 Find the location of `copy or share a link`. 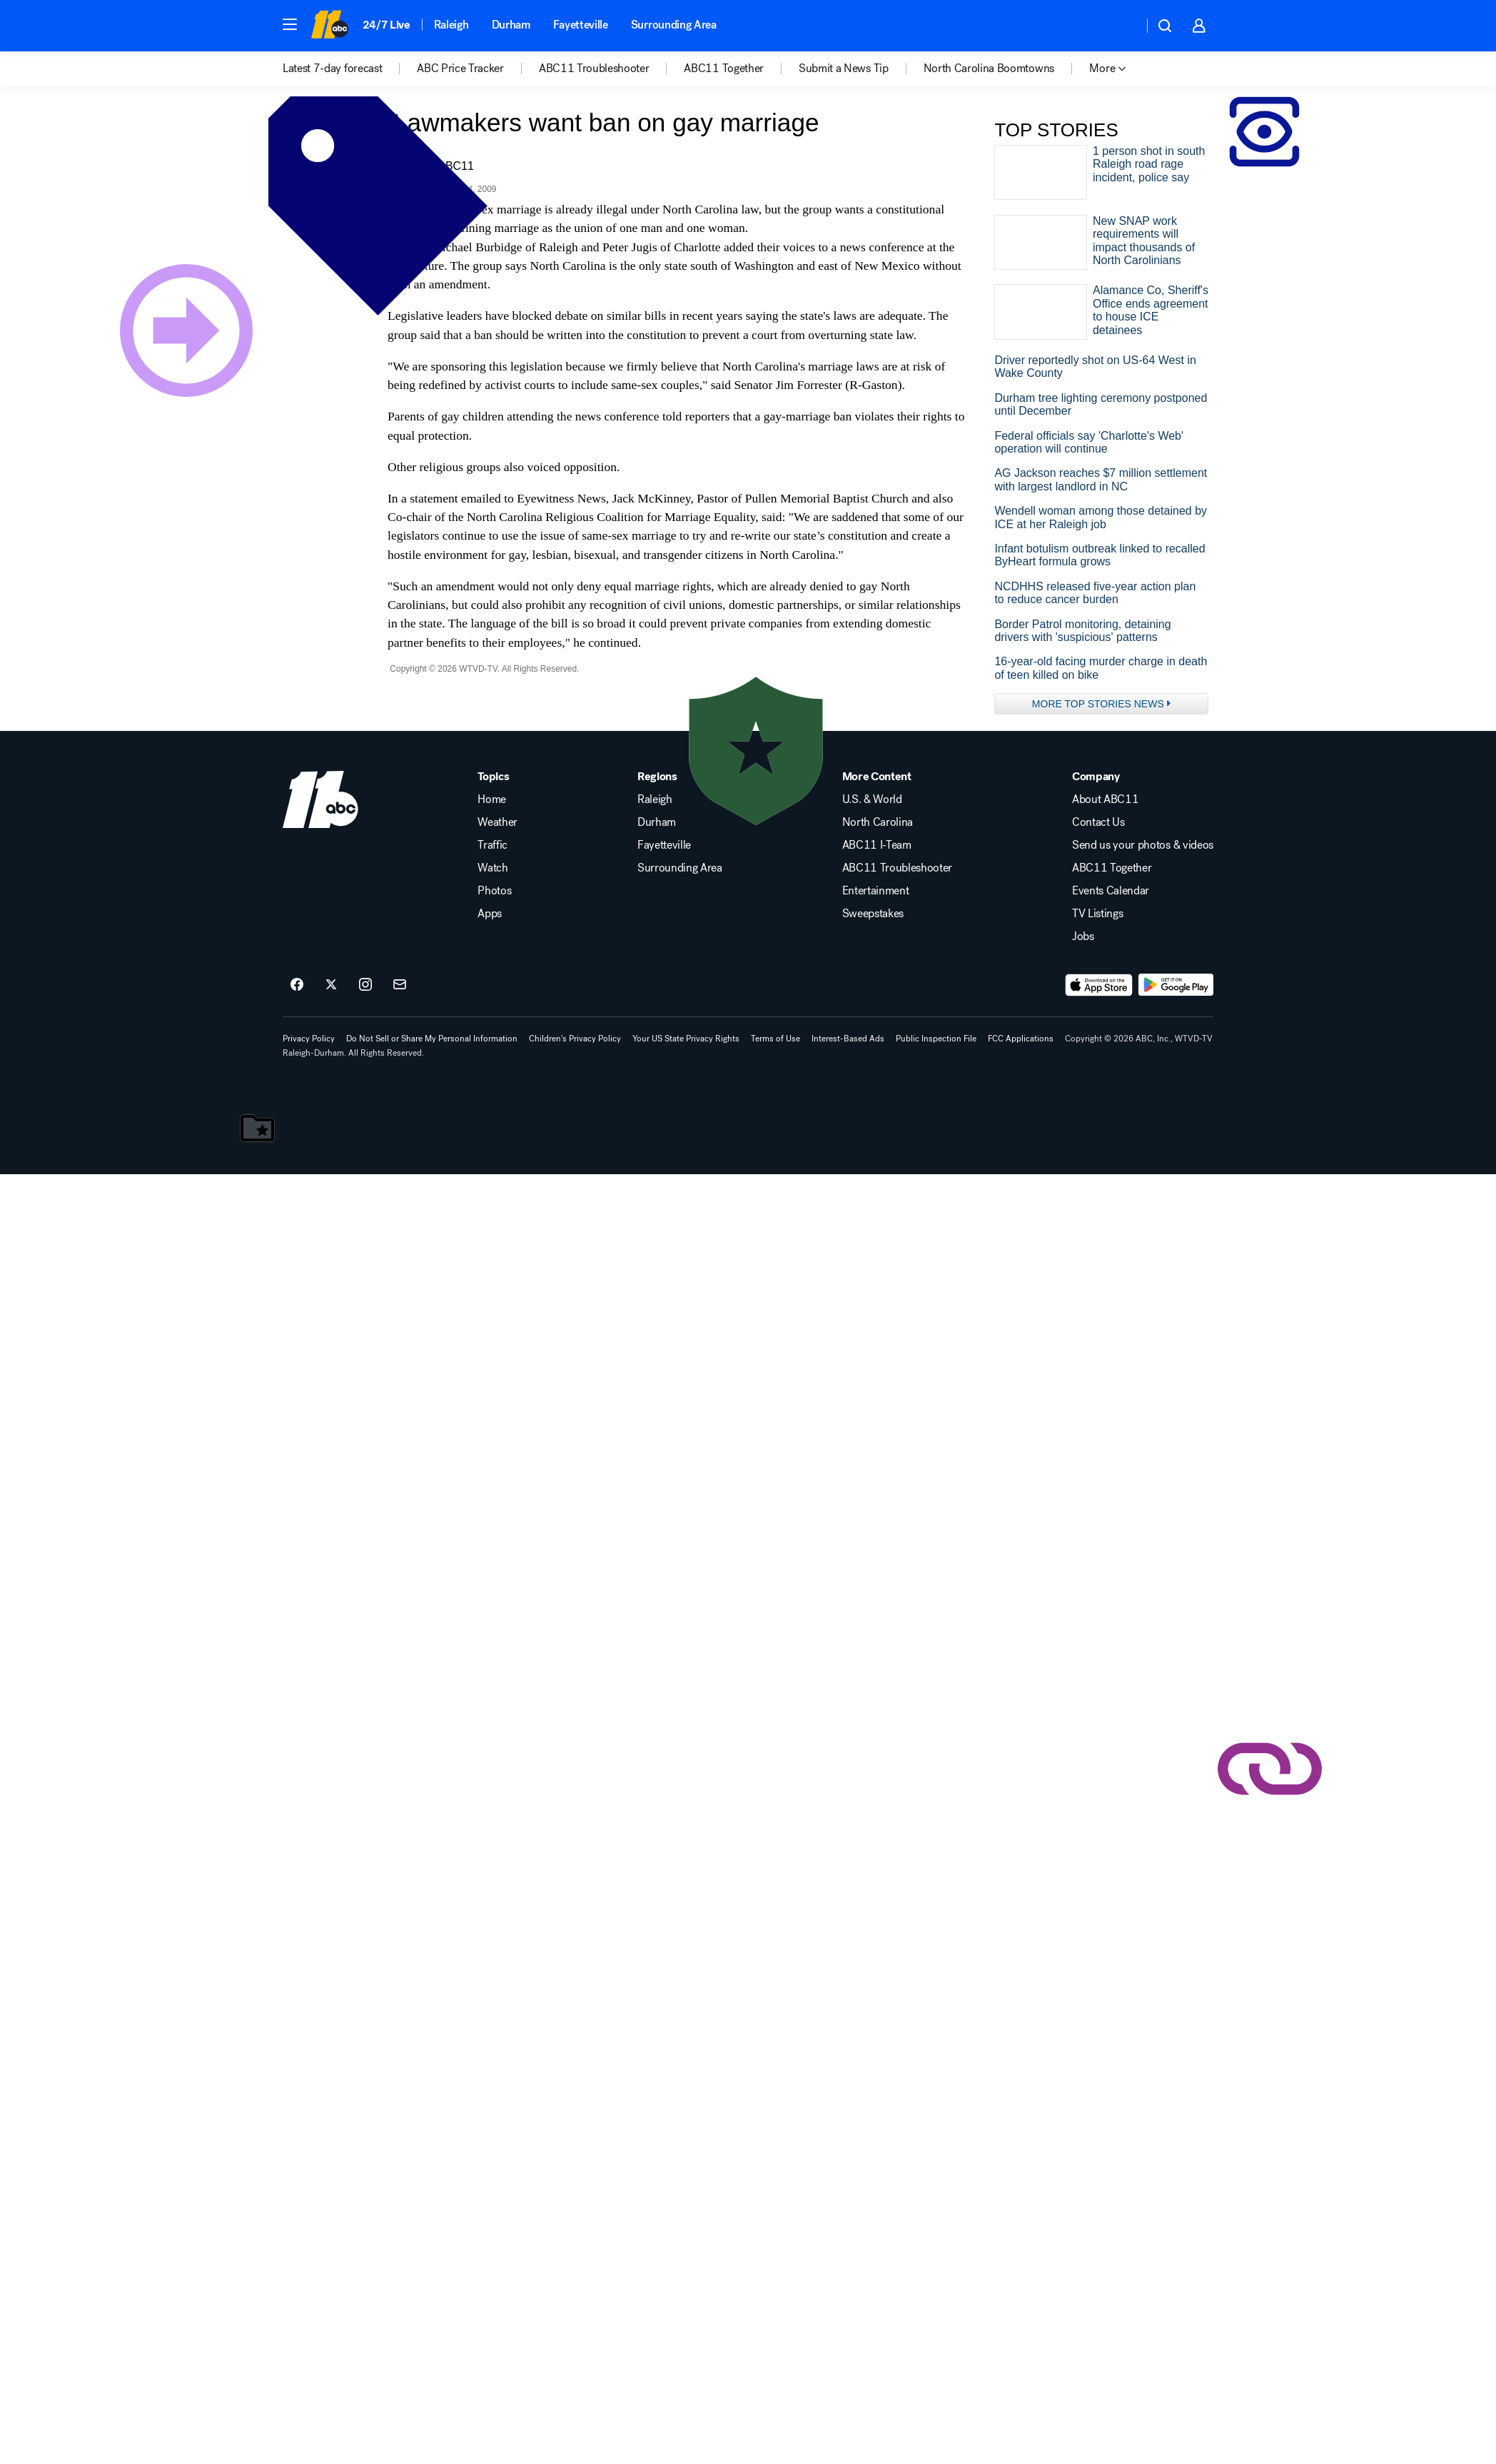

copy or share a link is located at coordinates (1270, 1769).